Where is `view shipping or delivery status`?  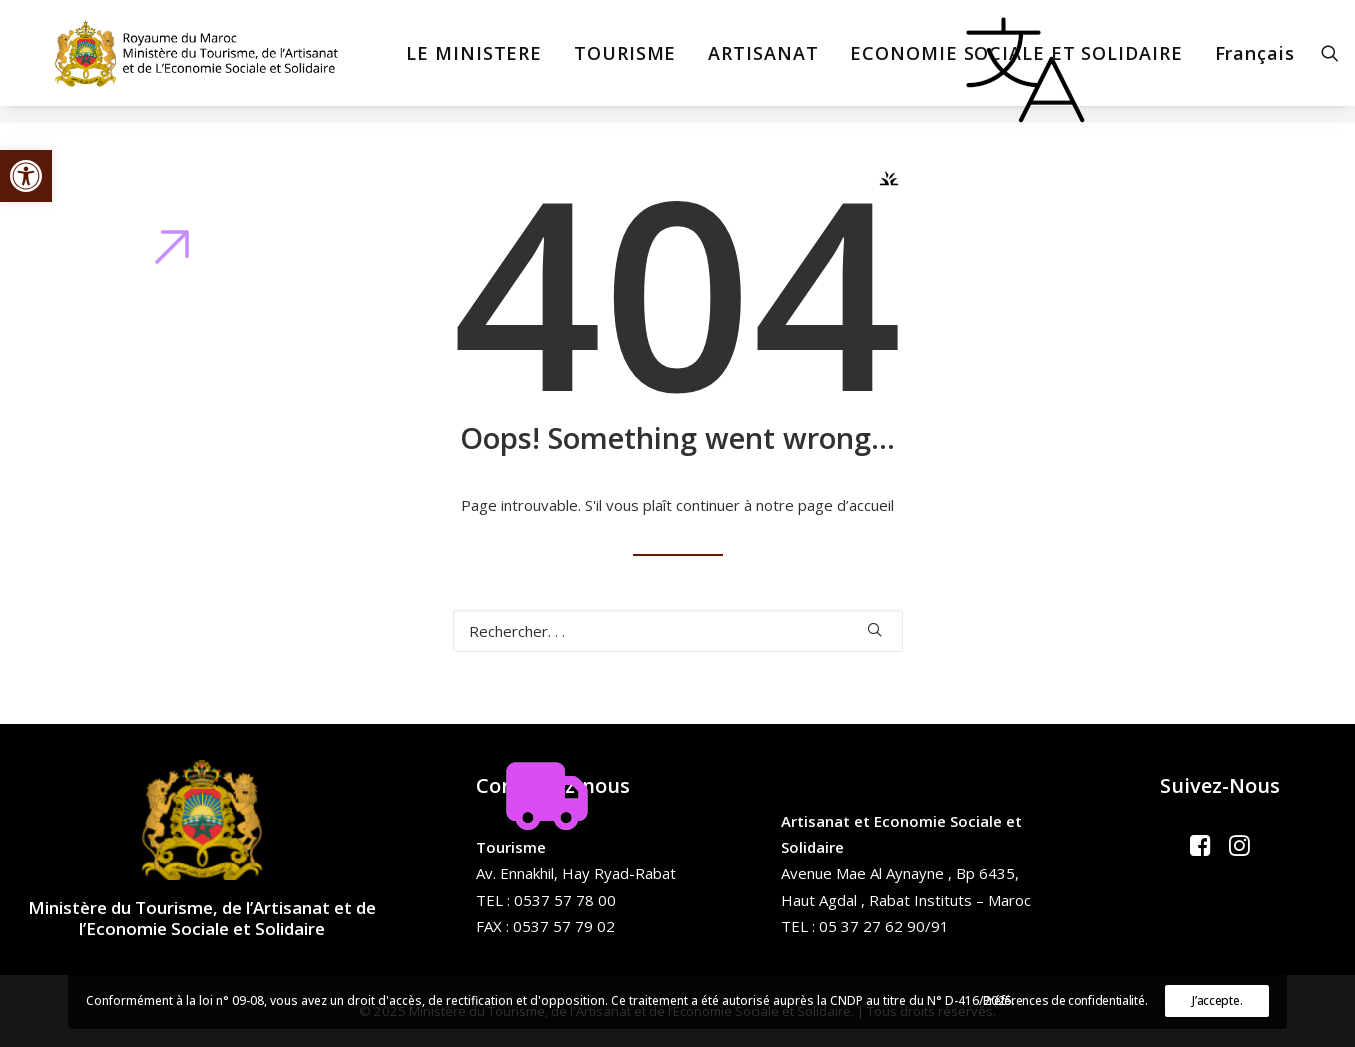
view shipping or delivery status is located at coordinates (547, 794).